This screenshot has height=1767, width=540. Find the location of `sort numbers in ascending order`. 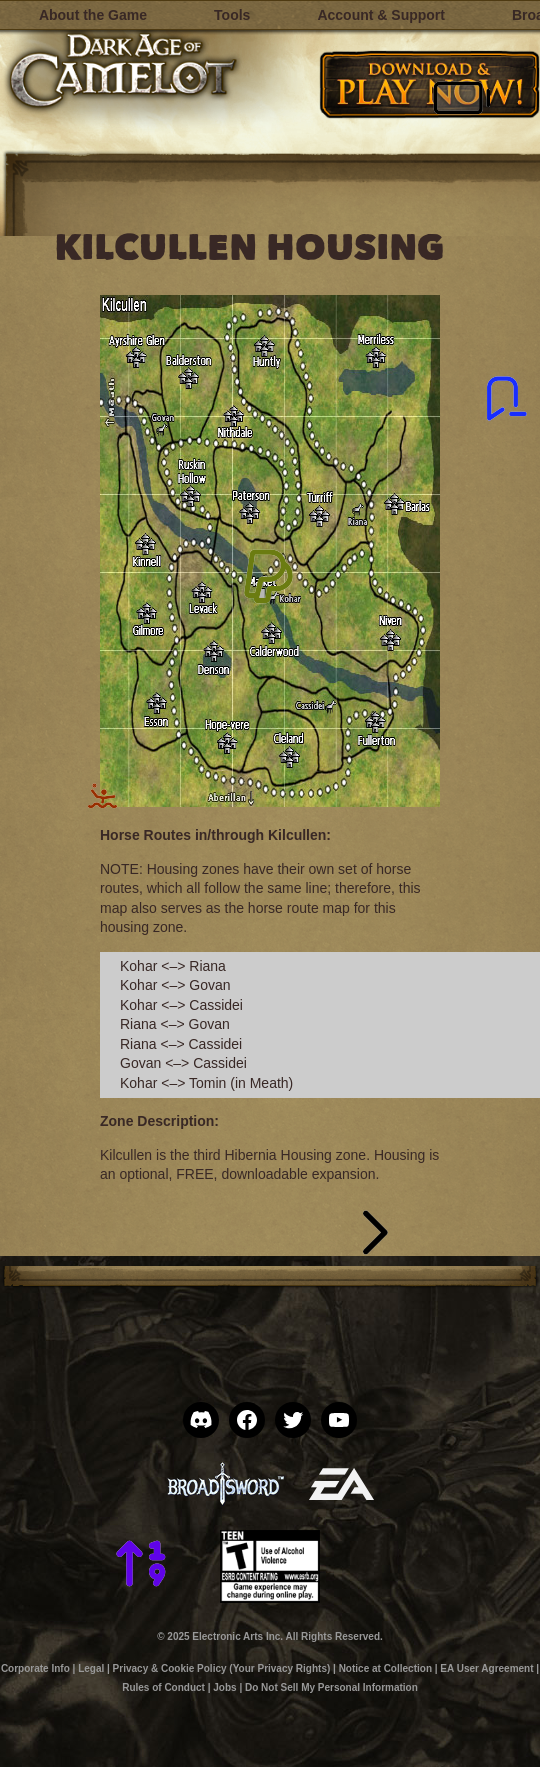

sort numbers in ascending order is located at coordinates (142, 1563).